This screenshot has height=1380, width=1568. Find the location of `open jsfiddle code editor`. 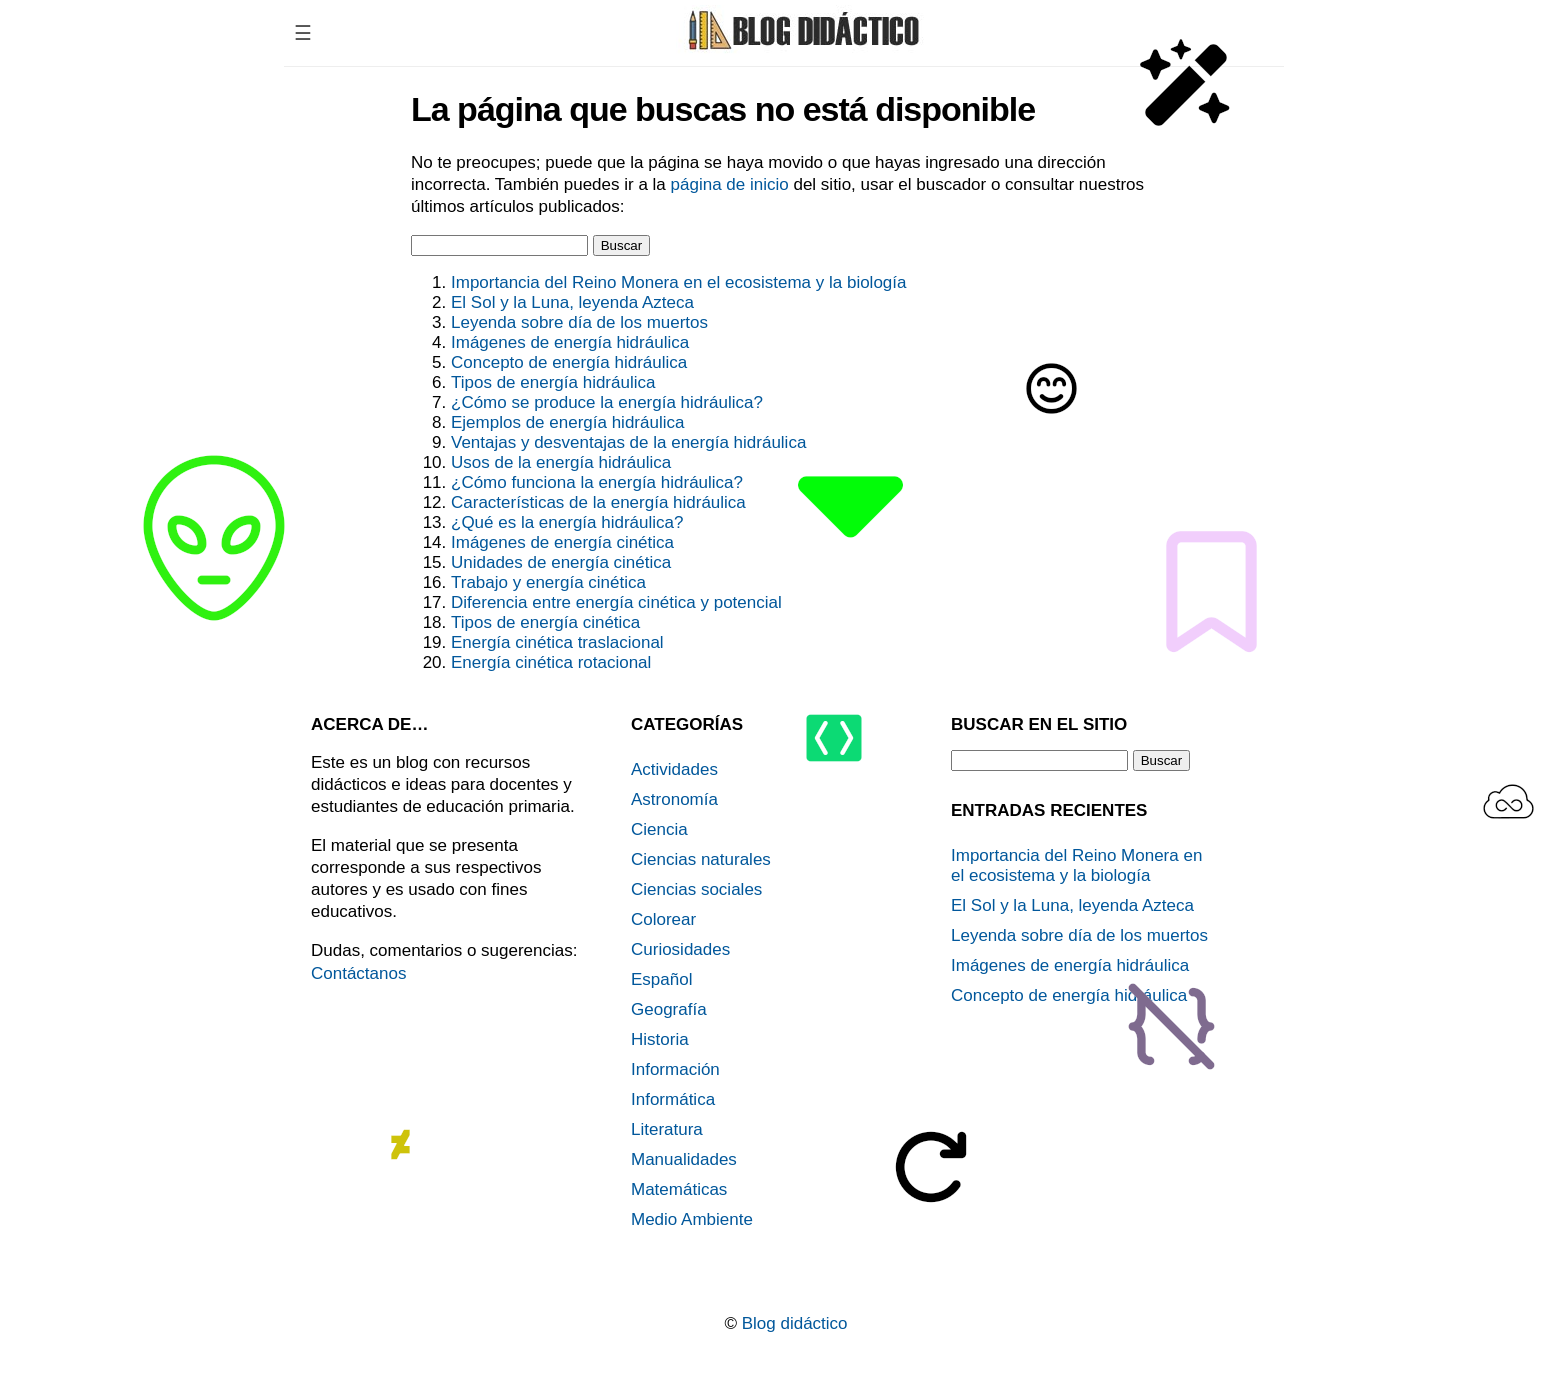

open jsfiddle code editor is located at coordinates (1508, 801).